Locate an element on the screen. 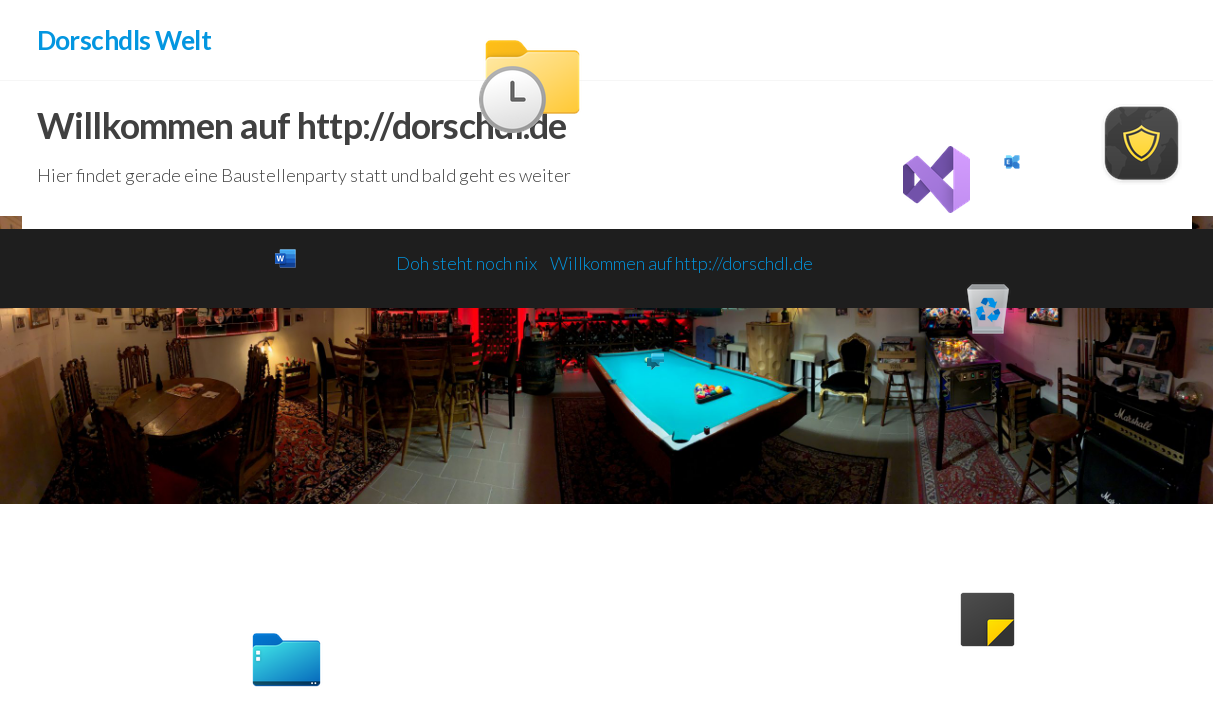 The height and width of the screenshot is (720, 1213). open sticky notes app is located at coordinates (987, 619).